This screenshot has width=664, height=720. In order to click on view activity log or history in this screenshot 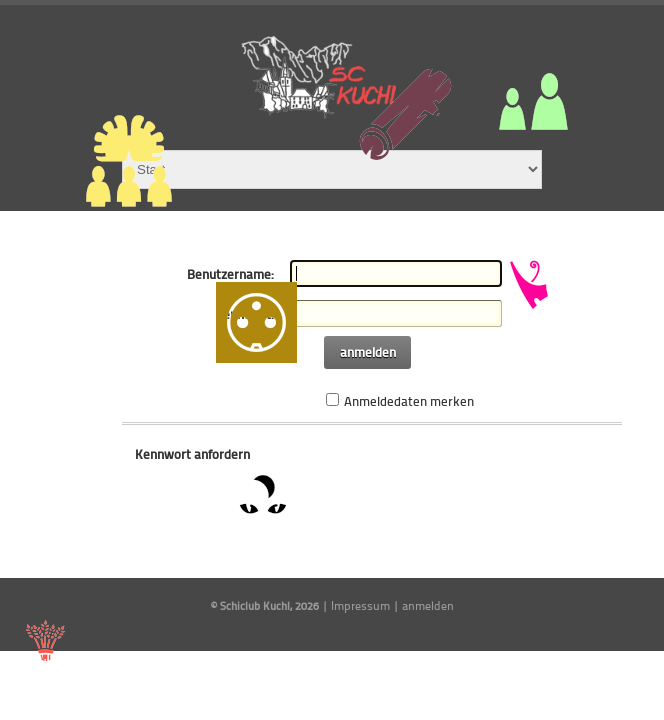, I will do `click(405, 114)`.